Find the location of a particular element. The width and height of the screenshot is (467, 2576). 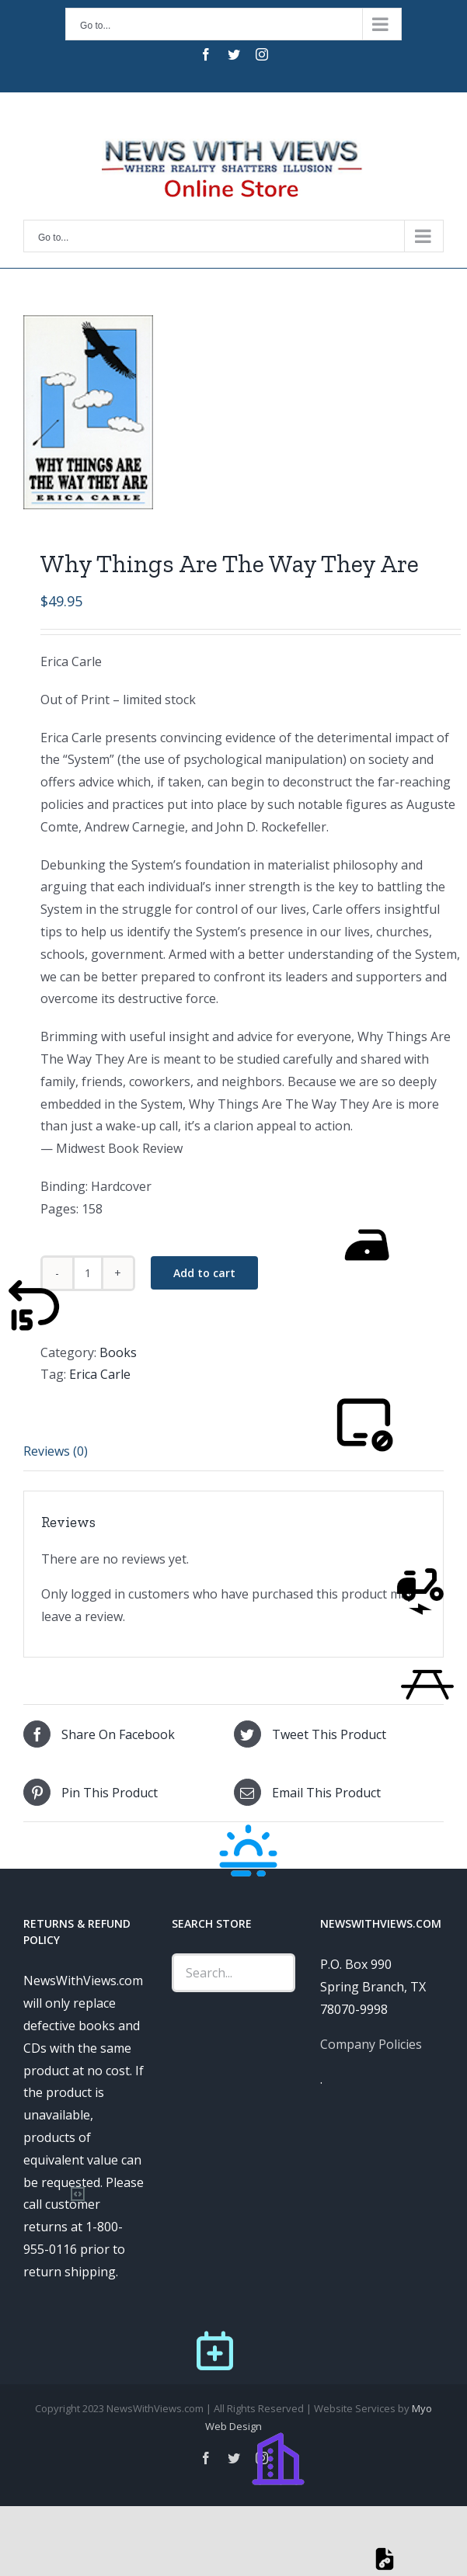

disconnect or remove iPad from horizontal display is located at coordinates (364, 1422).